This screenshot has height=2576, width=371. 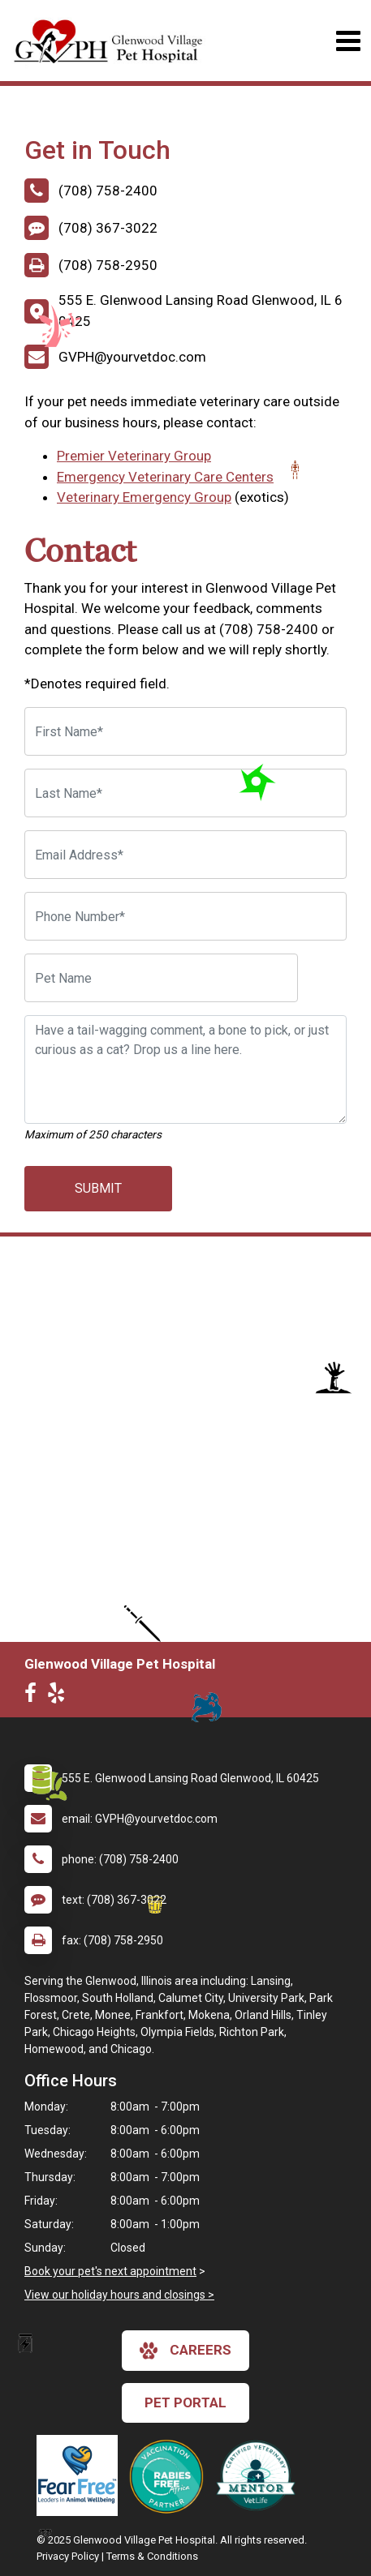 What do you see at coordinates (295, 469) in the screenshot?
I see `indicates a skeleton or bone-related game element` at bounding box center [295, 469].